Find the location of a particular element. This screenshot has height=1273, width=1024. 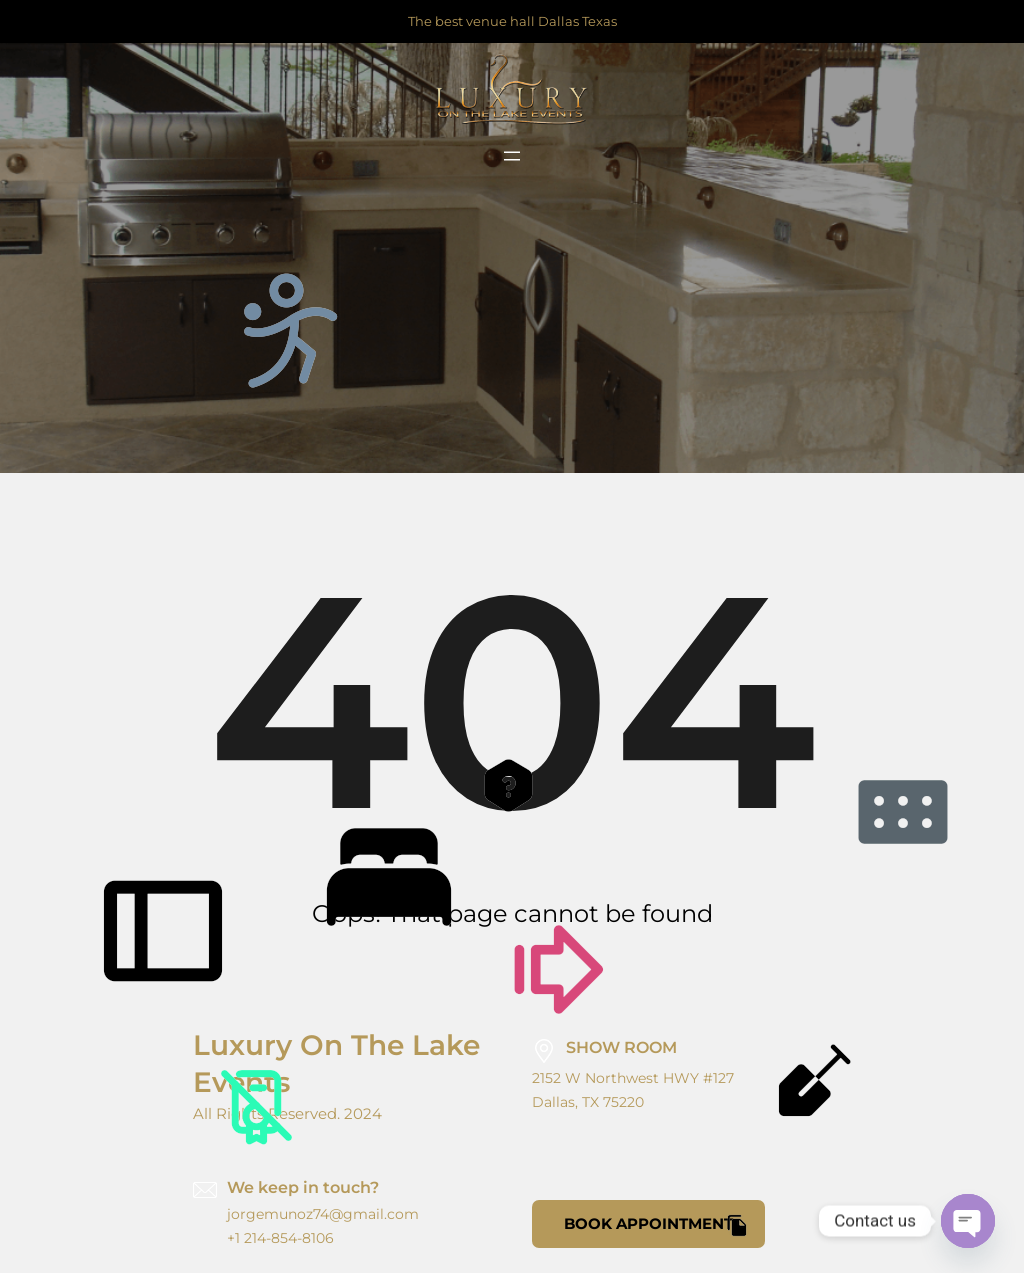

drag to reorder or rearrange items is located at coordinates (903, 812).